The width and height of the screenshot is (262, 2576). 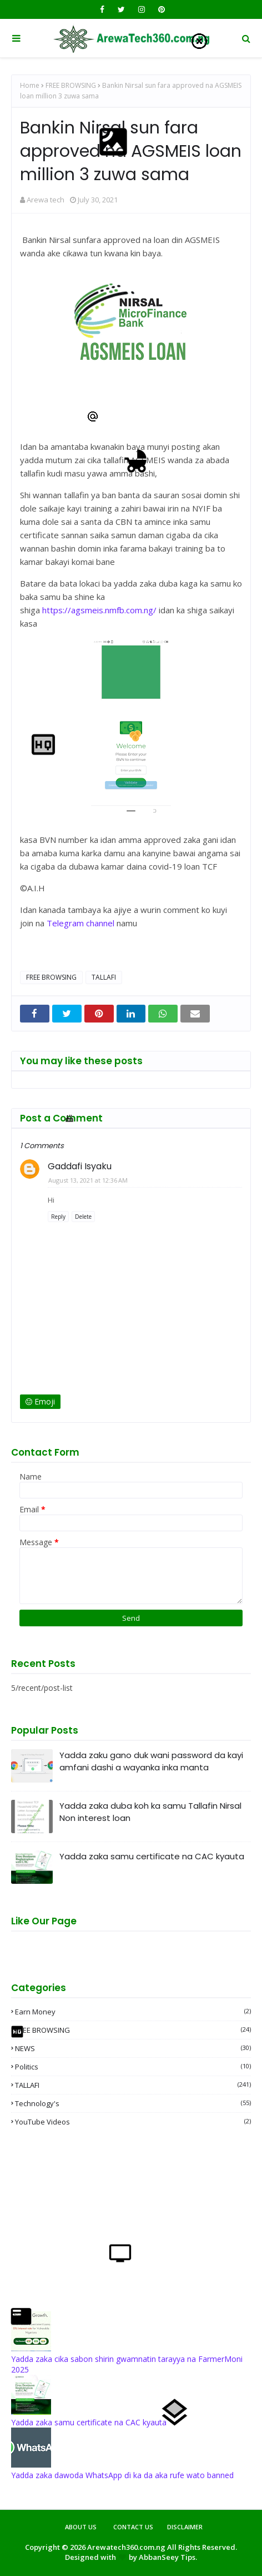 What do you see at coordinates (21, 2316) in the screenshot?
I see `view featured playlist` at bounding box center [21, 2316].